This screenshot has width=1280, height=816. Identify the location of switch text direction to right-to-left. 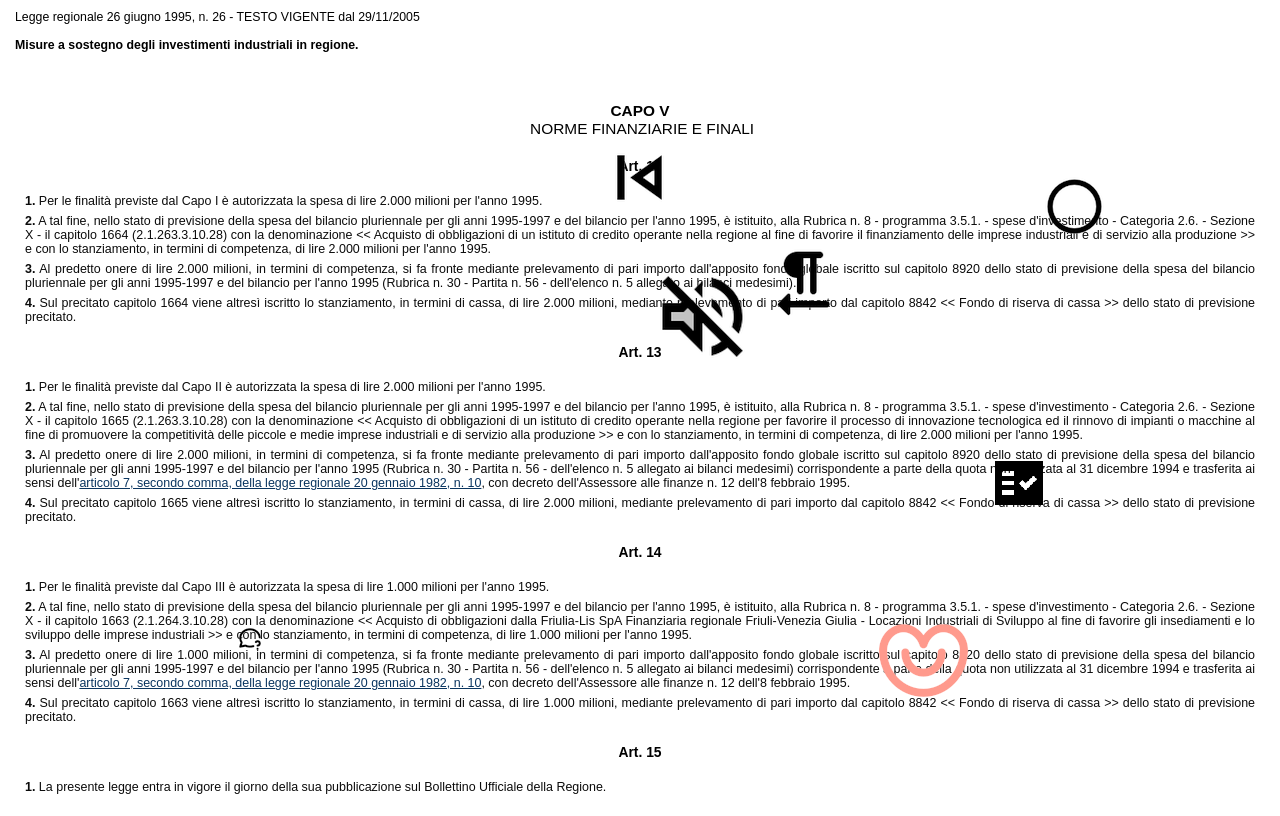
(803, 284).